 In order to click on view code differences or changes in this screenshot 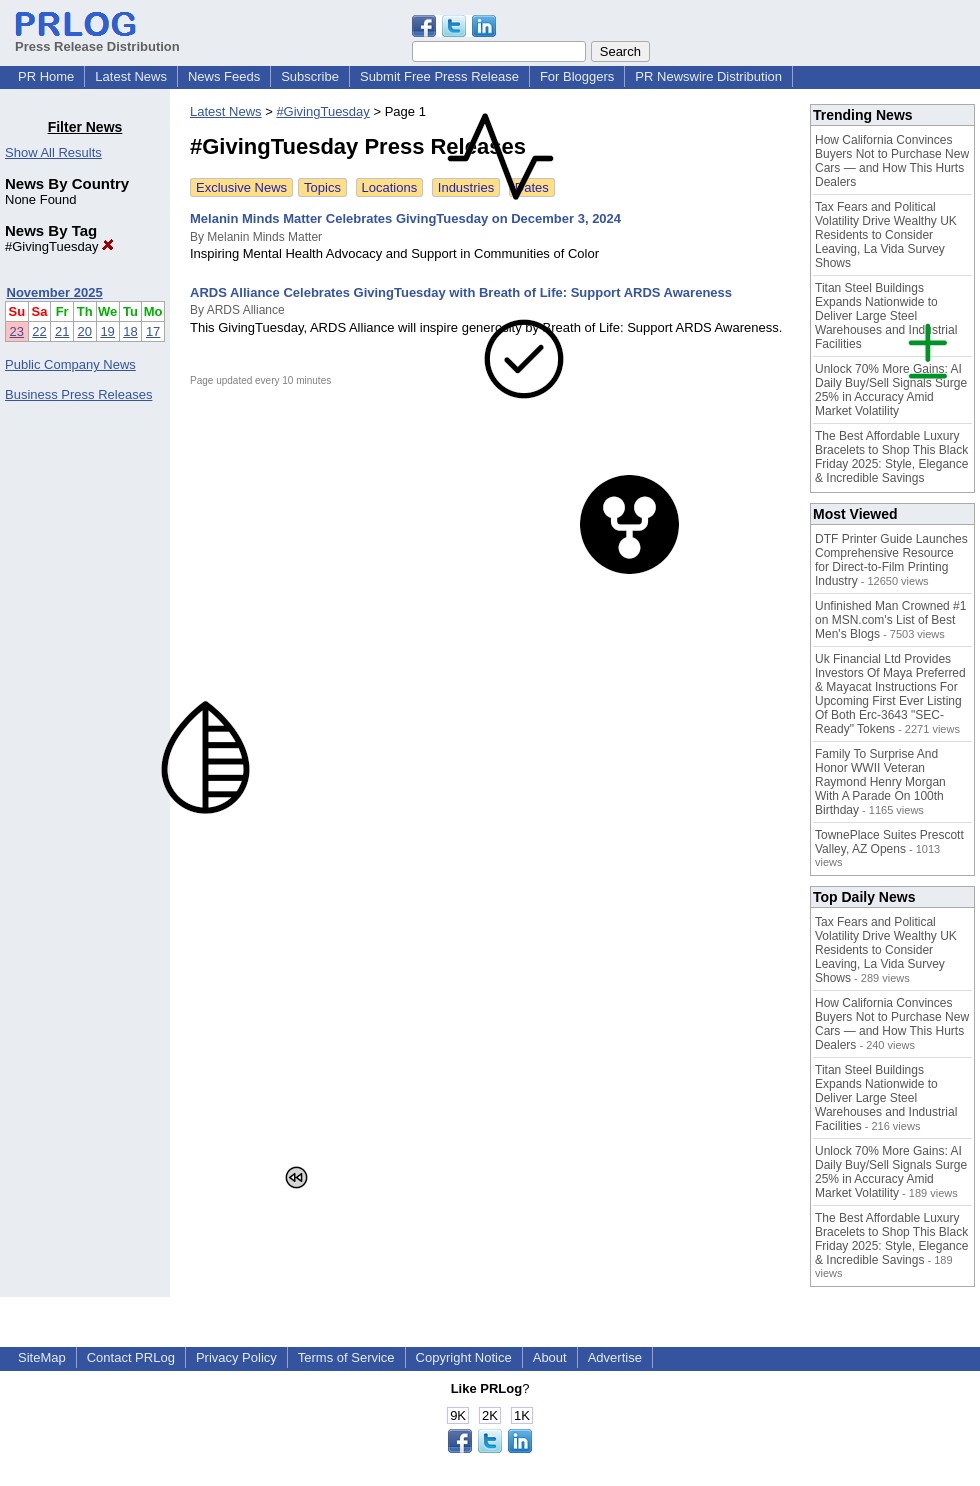, I will do `click(927, 352)`.